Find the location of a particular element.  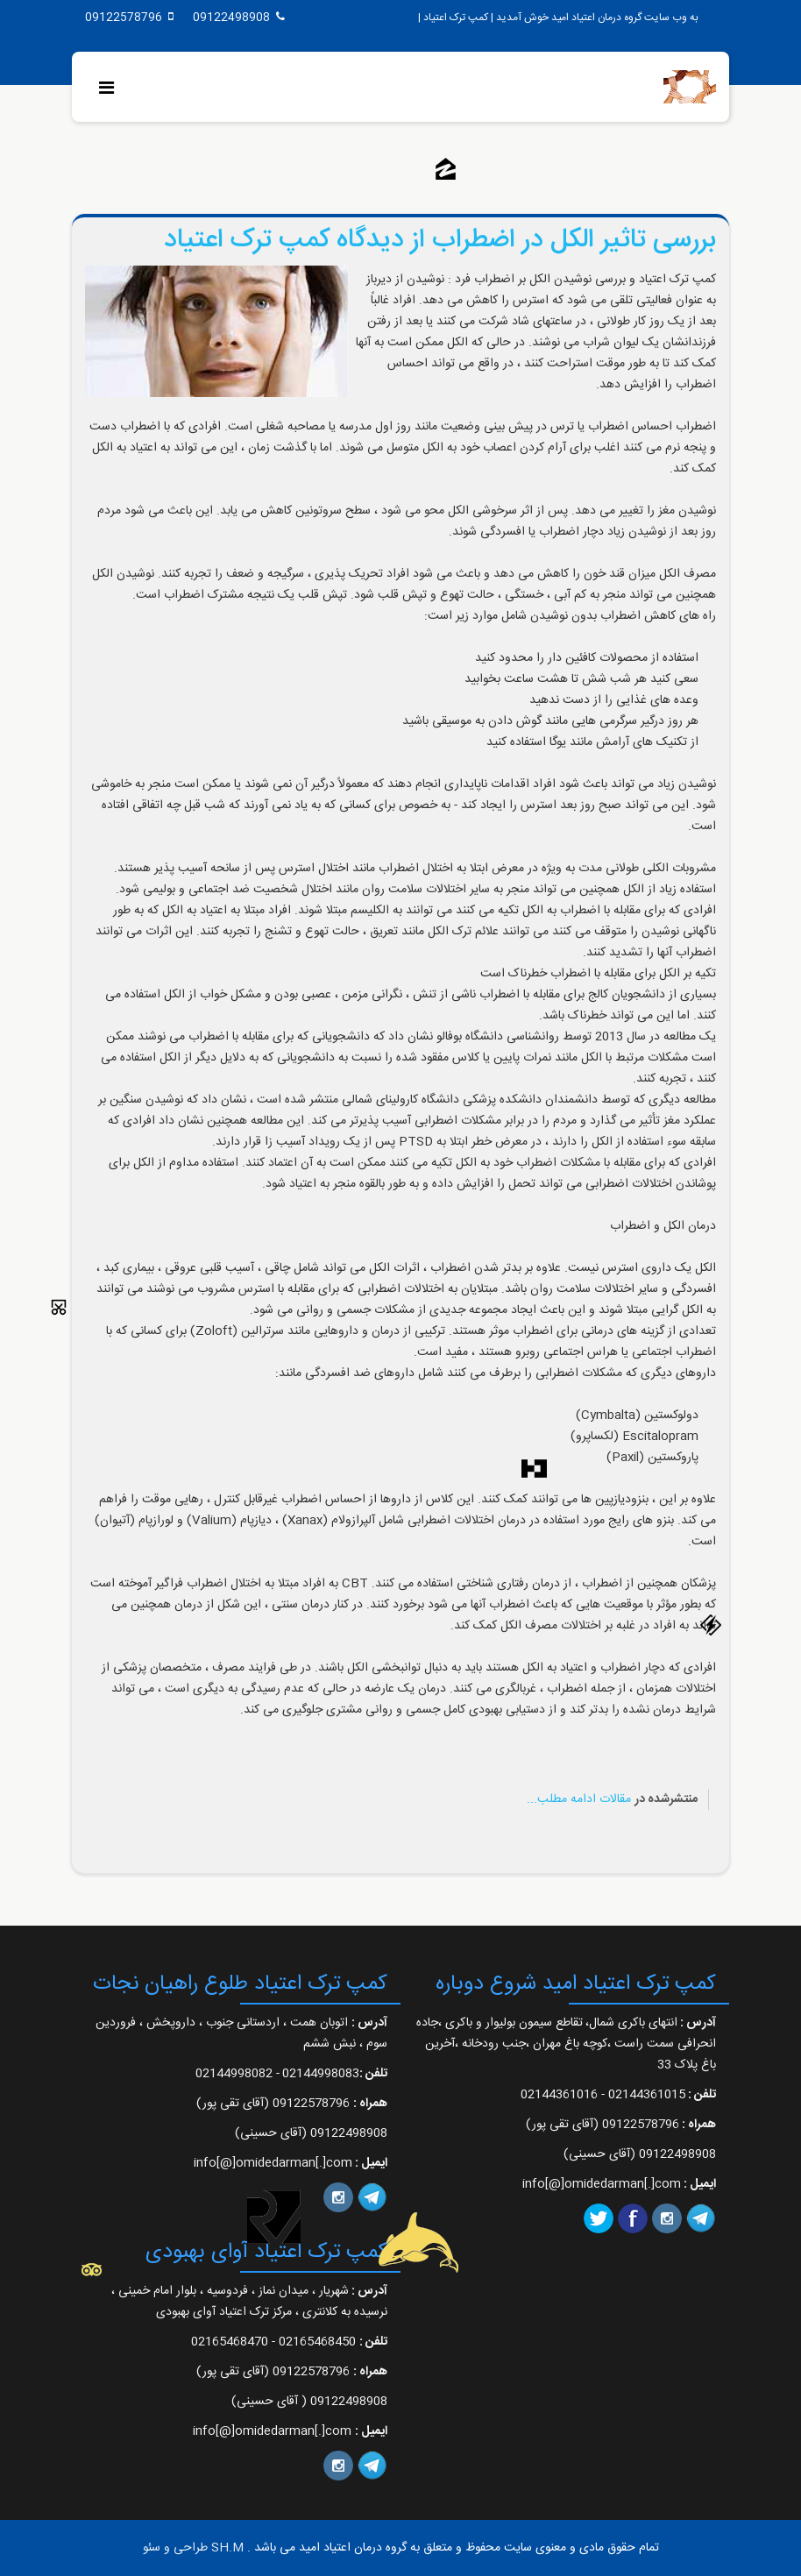

honeybadger application monitoring service logo is located at coordinates (711, 1625).